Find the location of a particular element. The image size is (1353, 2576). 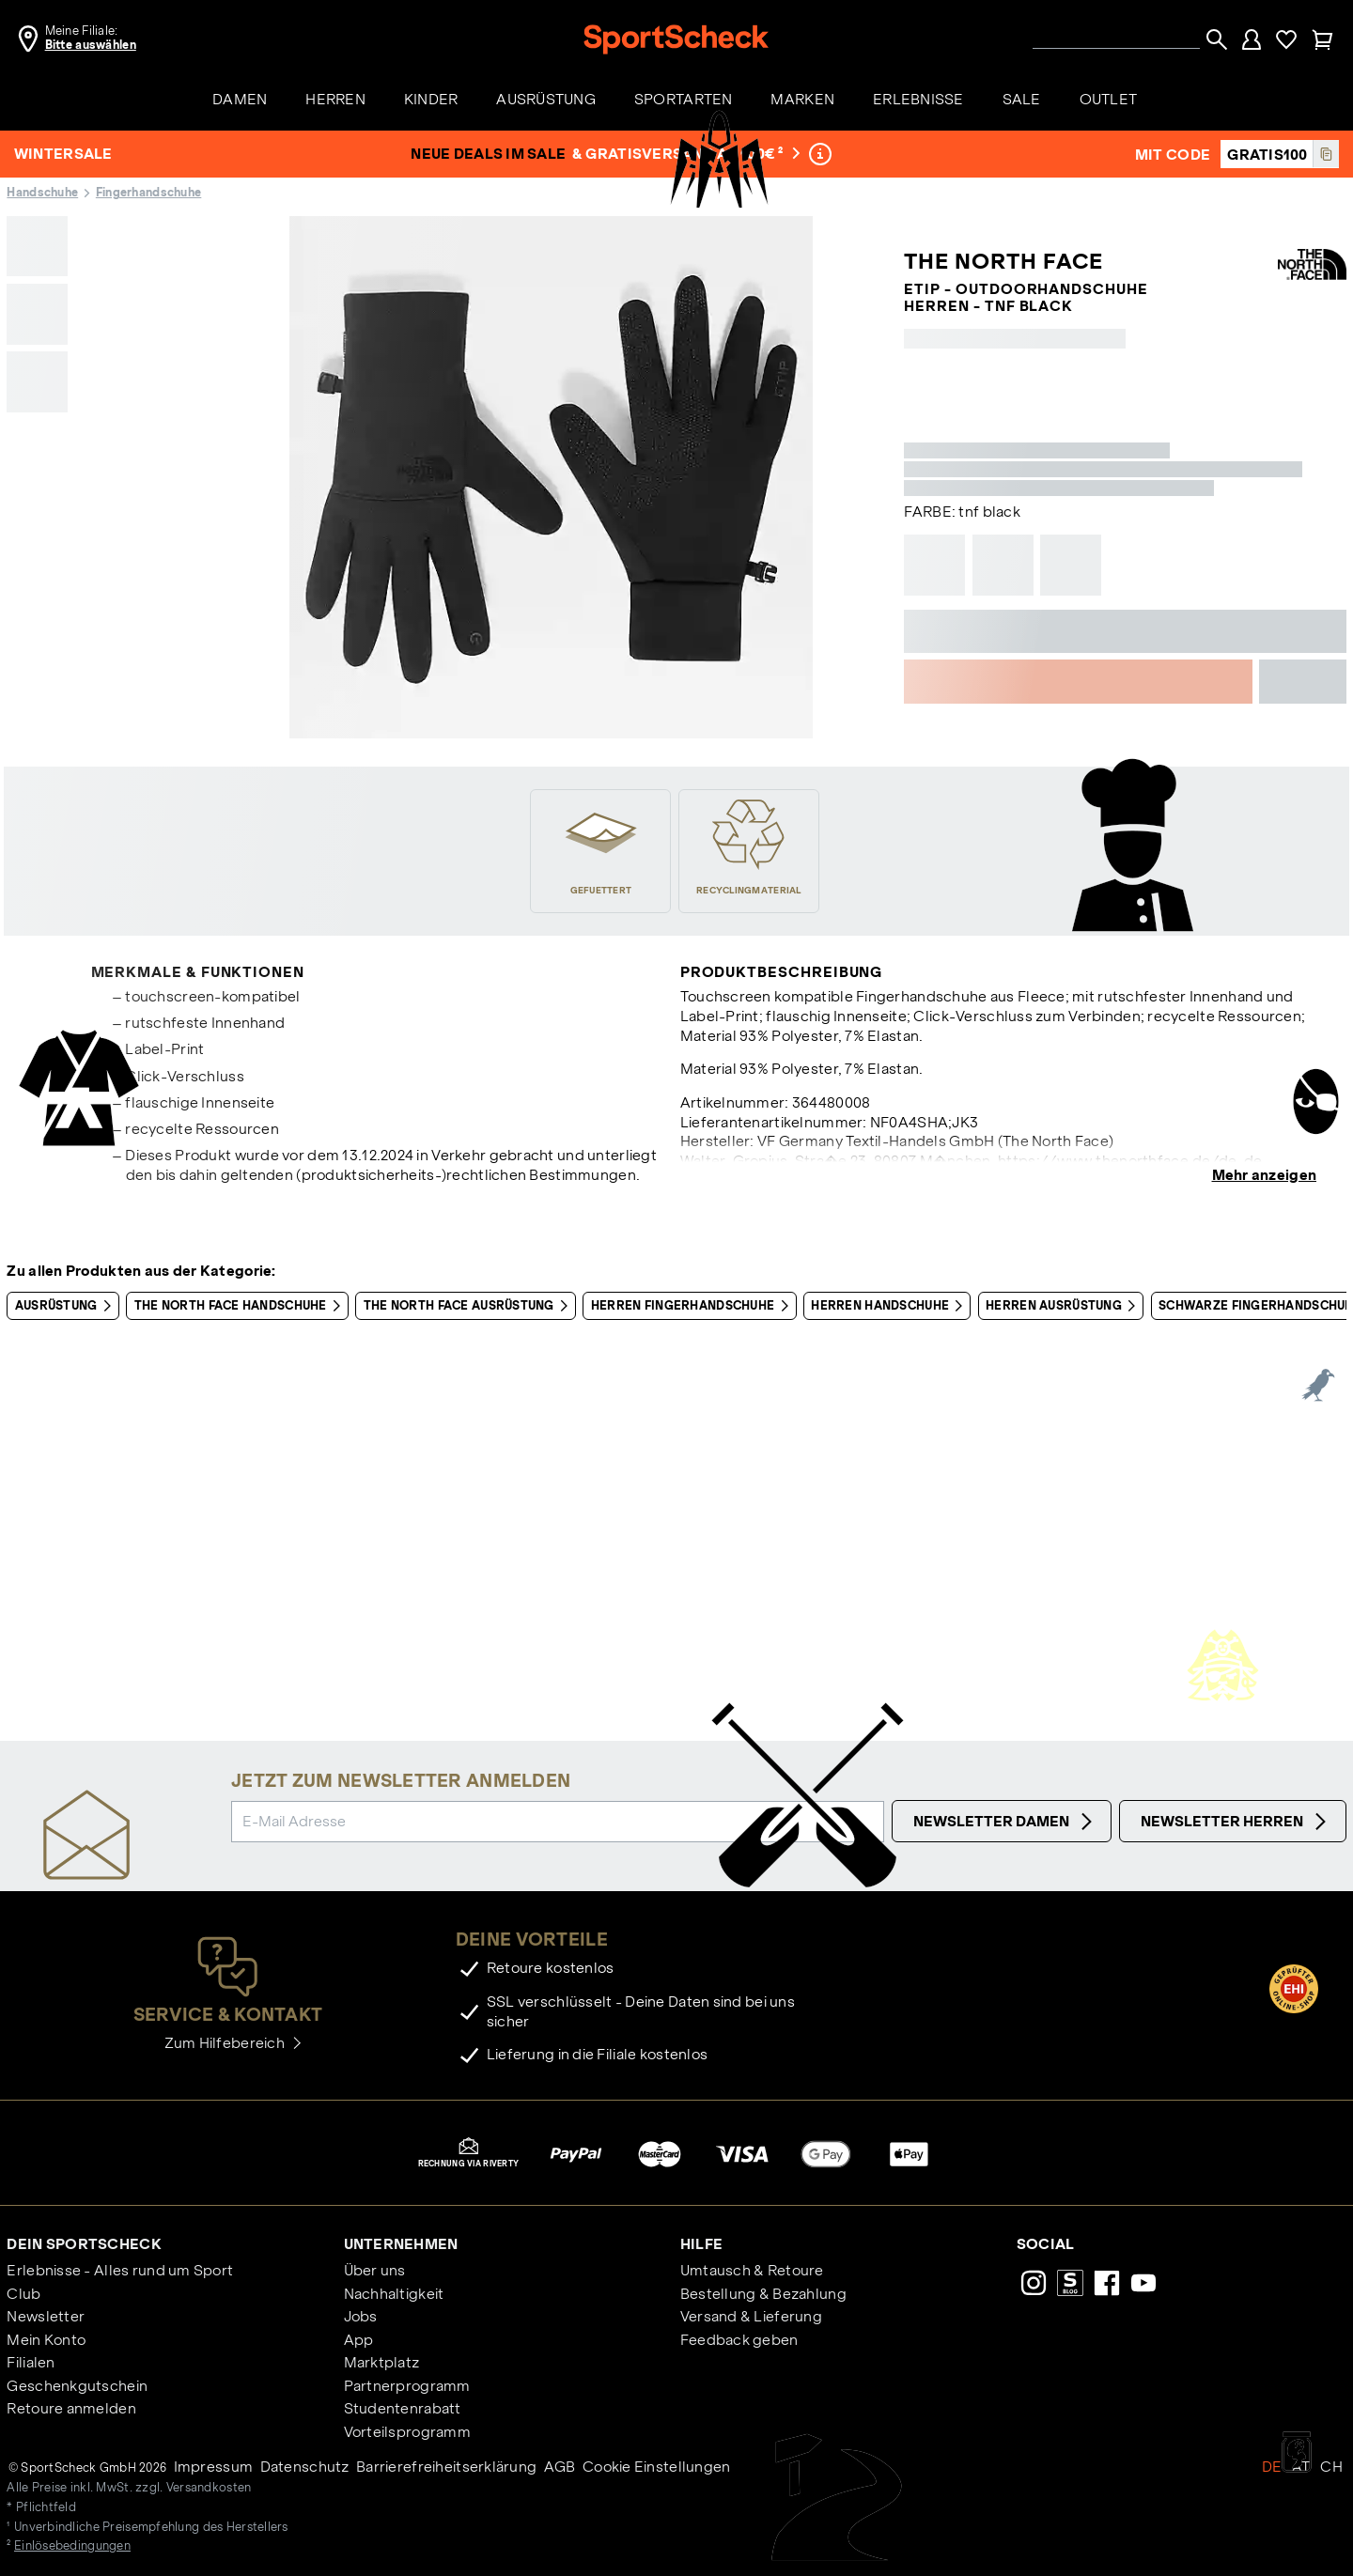

select pirate captain character or avatar is located at coordinates (1222, 1665).